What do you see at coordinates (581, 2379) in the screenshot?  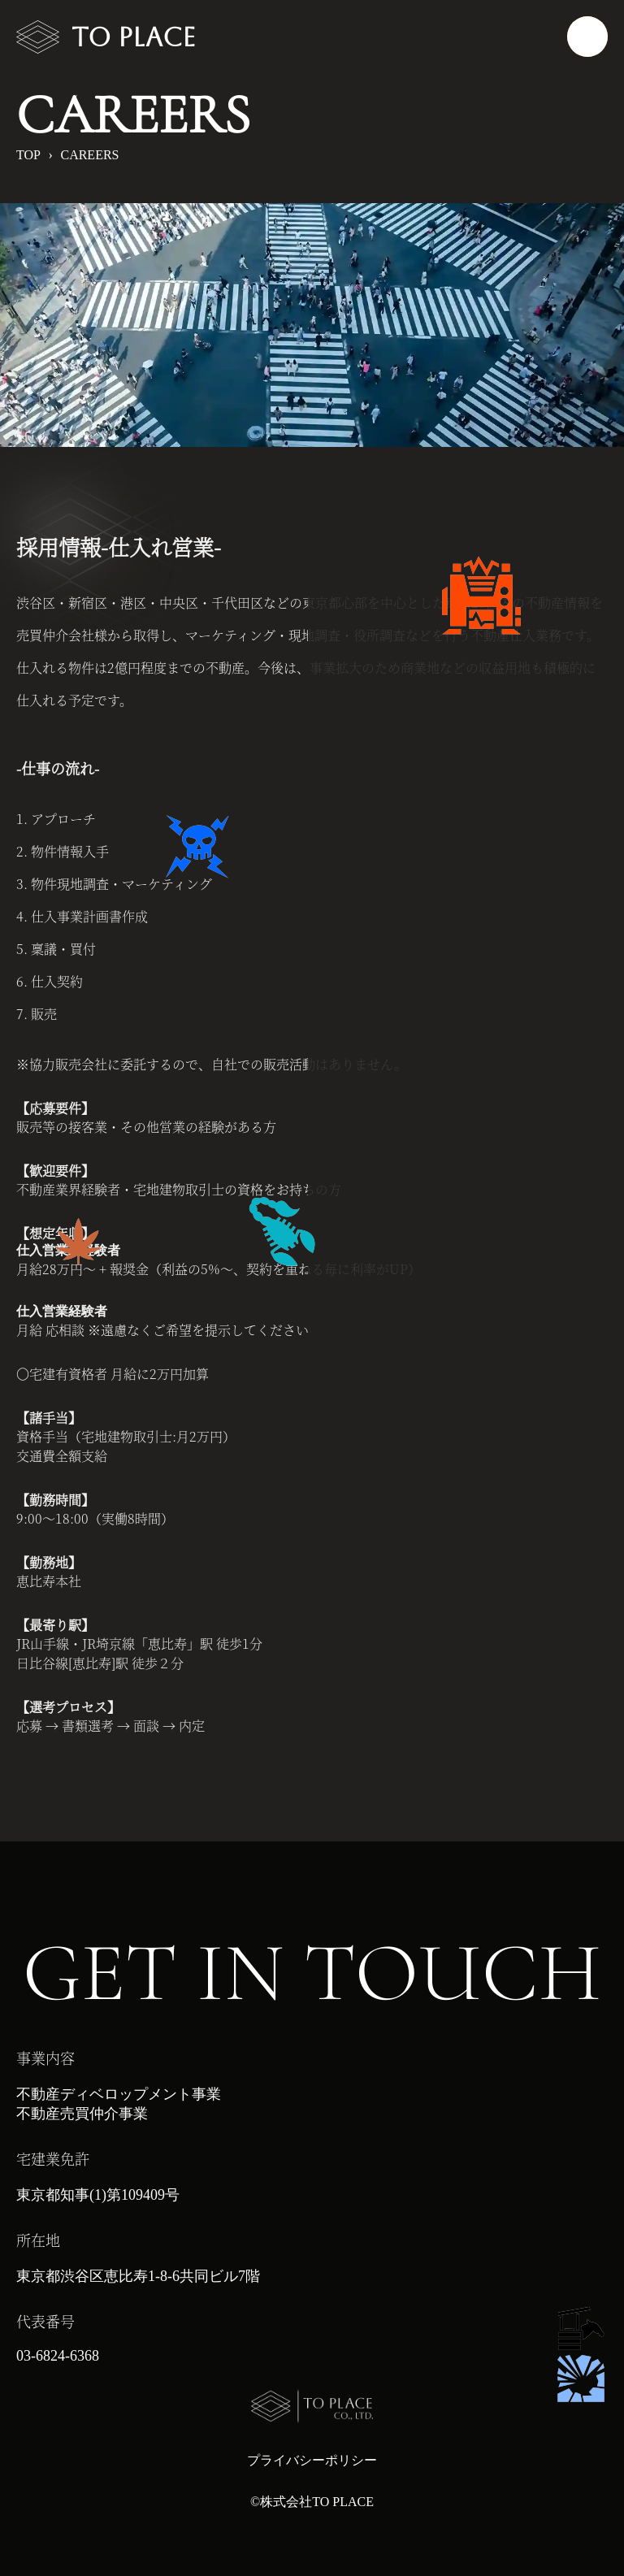 I see `indicates a powerful attack or ground-smashing ability` at bounding box center [581, 2379].